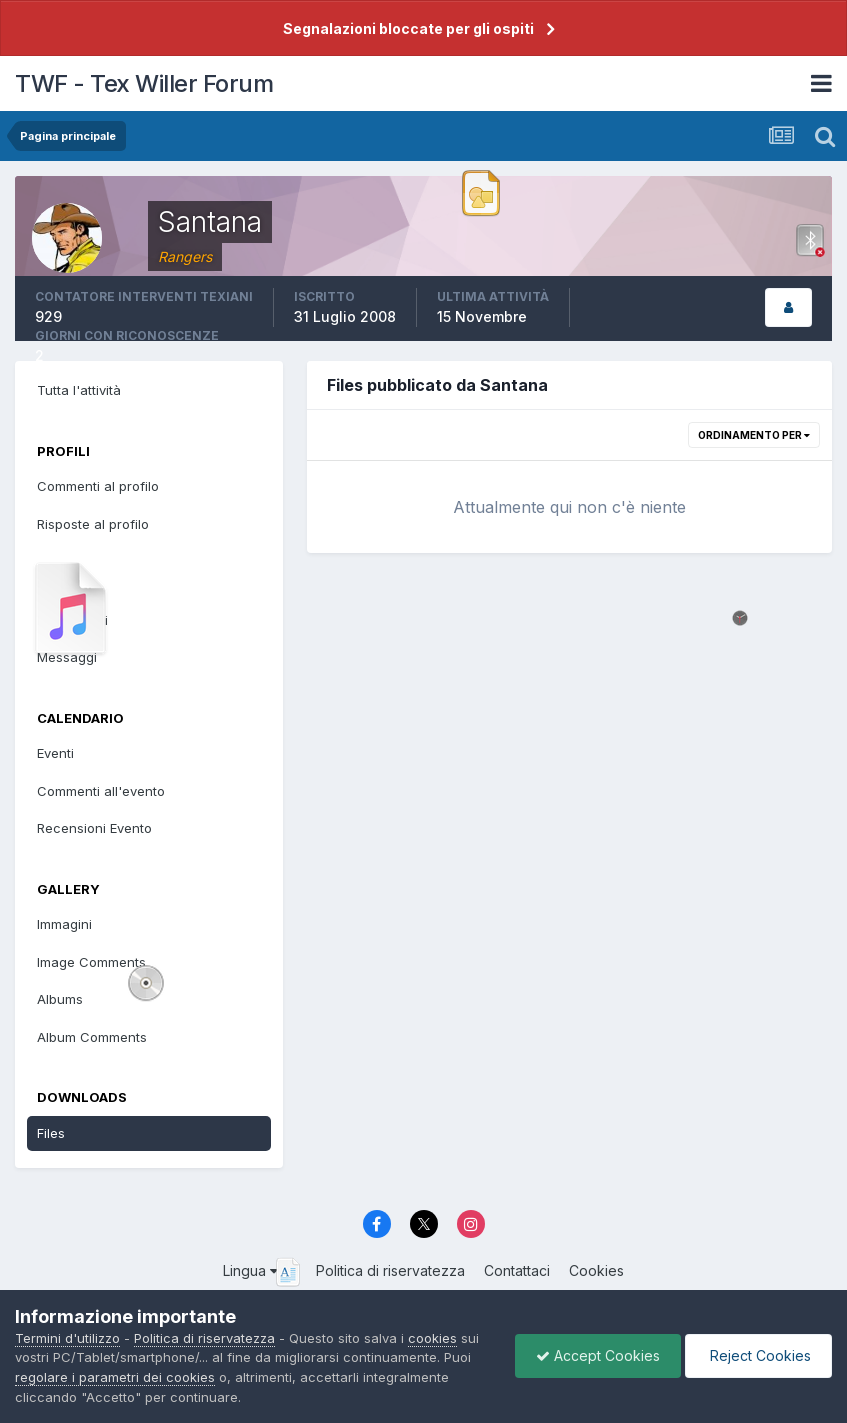 The height and width of the screenshot is (1423, 847). What do you see at coordinates (70, 609) in the screenshot?
I see `generic audio file icon` at bounding box center [70, 609].